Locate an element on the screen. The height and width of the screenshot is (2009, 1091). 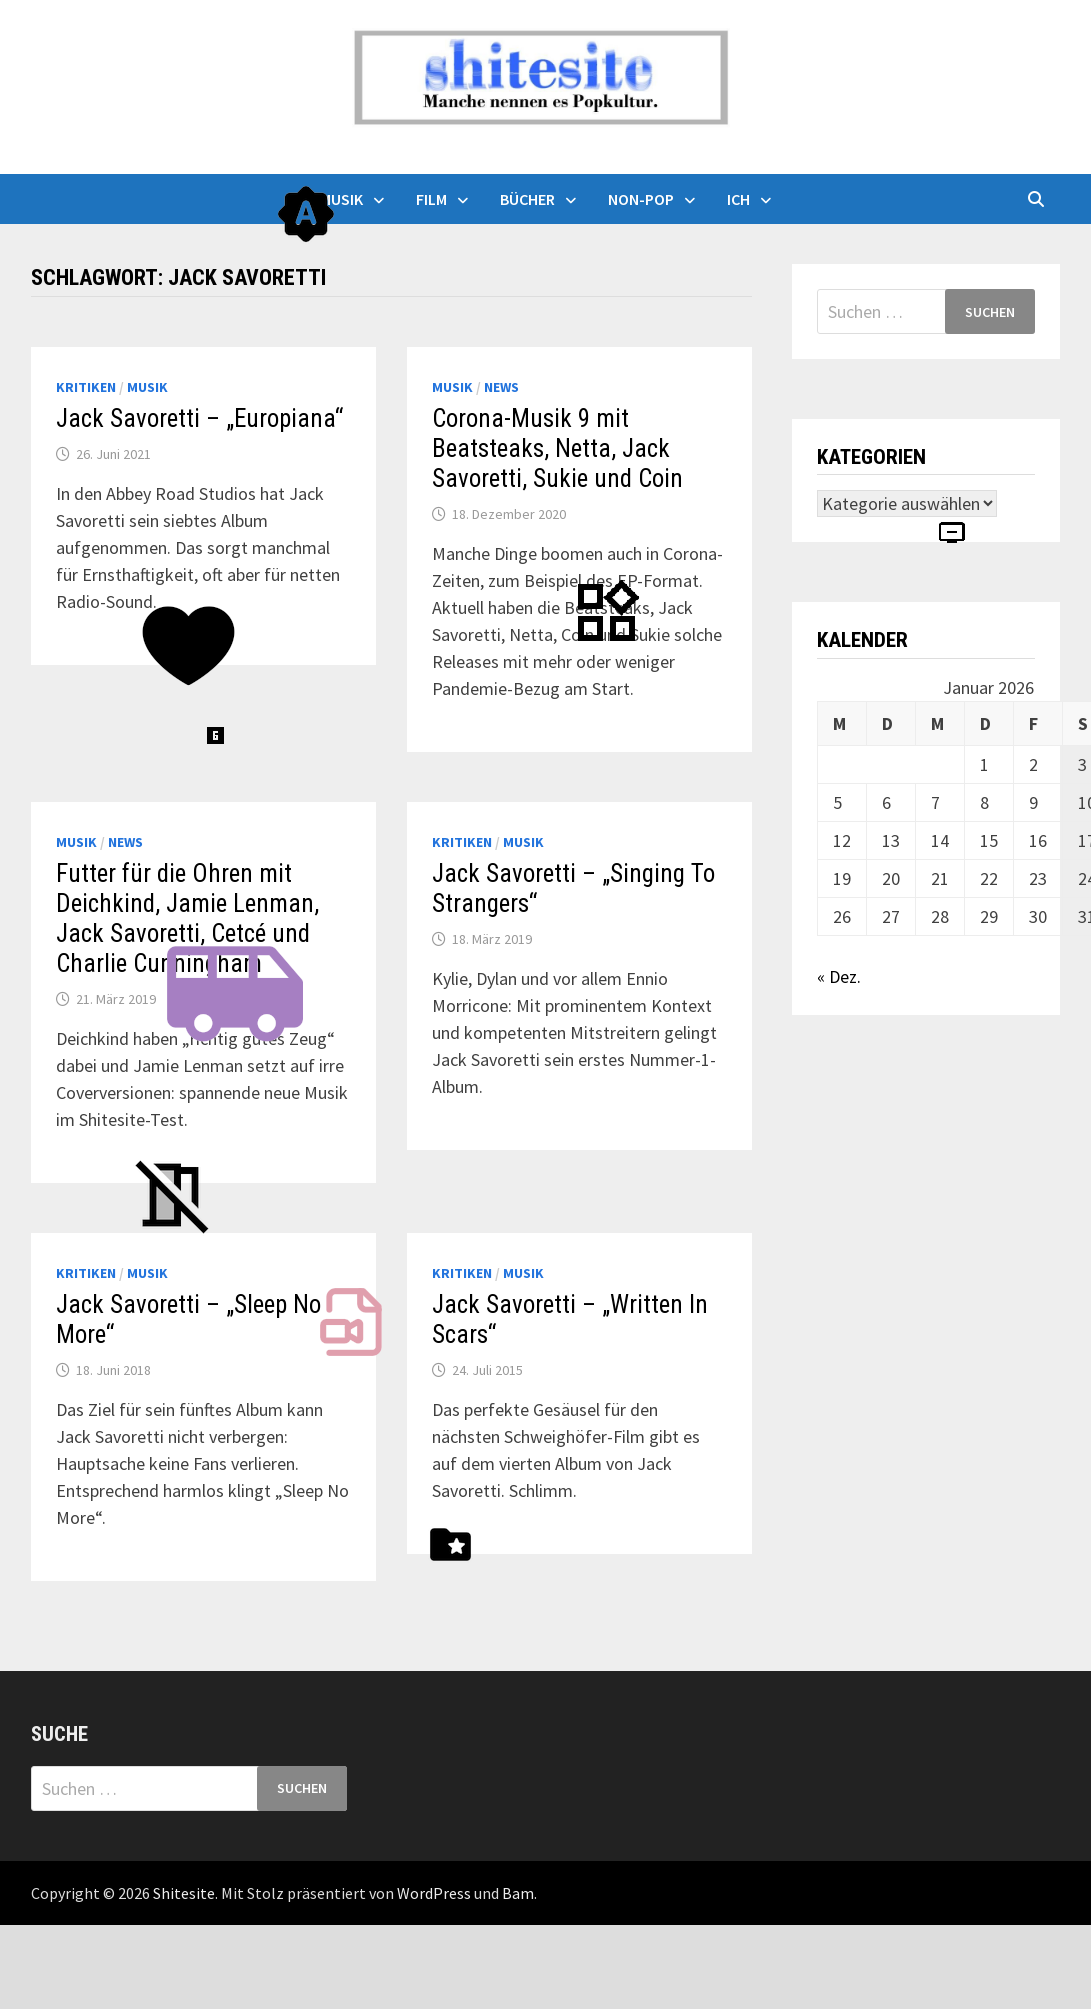
add to favorites is located at coordinates (188, 642).